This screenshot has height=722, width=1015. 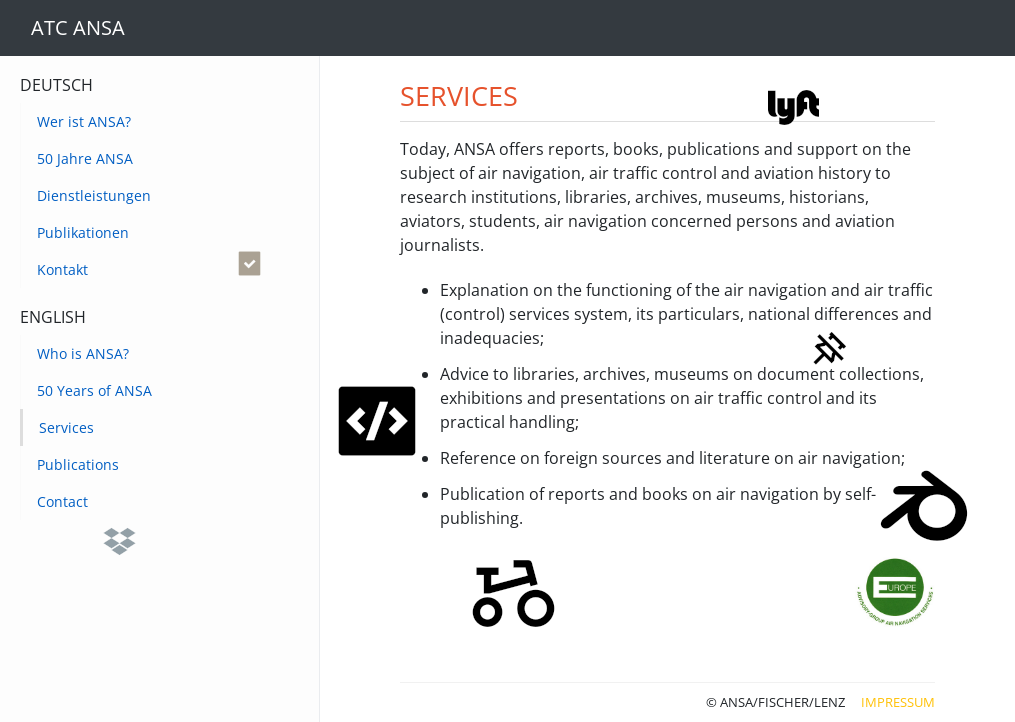 I want to click on mark task as complete, so click(x=249, y=263).